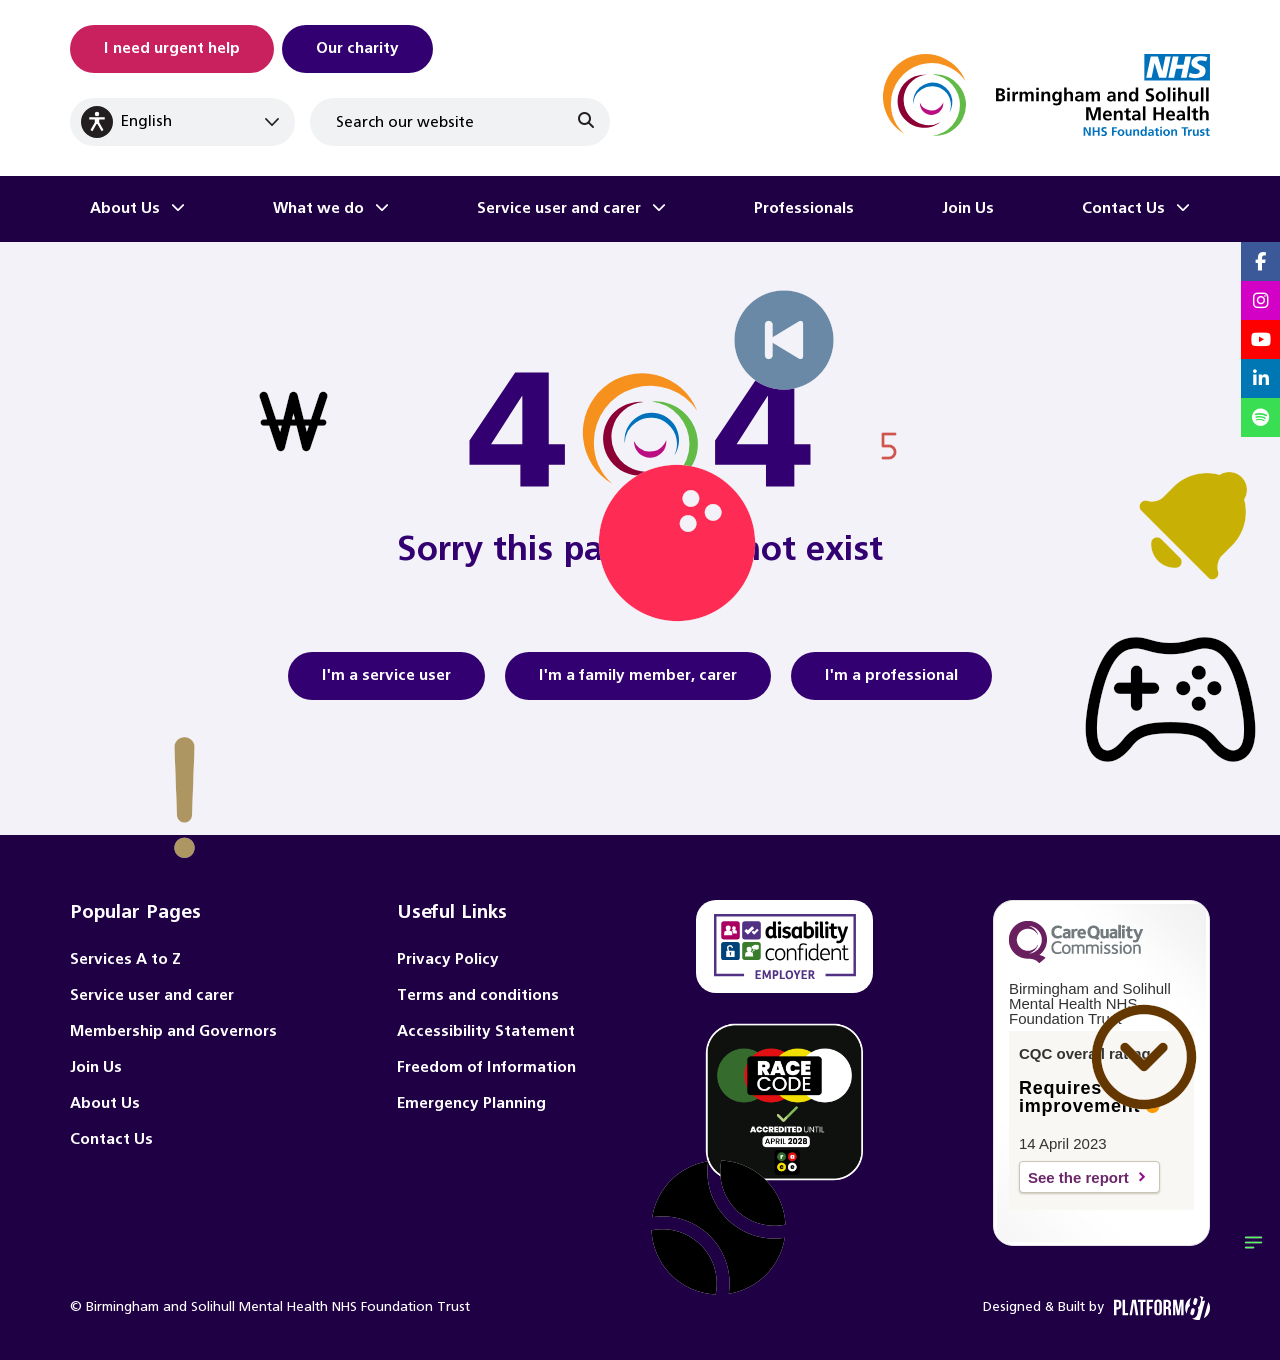 This screenshot has height=1360, width=1280. Describe the element at coordinates (1144, 1057) in the screenshot. I see `expand to show more content` at that location.